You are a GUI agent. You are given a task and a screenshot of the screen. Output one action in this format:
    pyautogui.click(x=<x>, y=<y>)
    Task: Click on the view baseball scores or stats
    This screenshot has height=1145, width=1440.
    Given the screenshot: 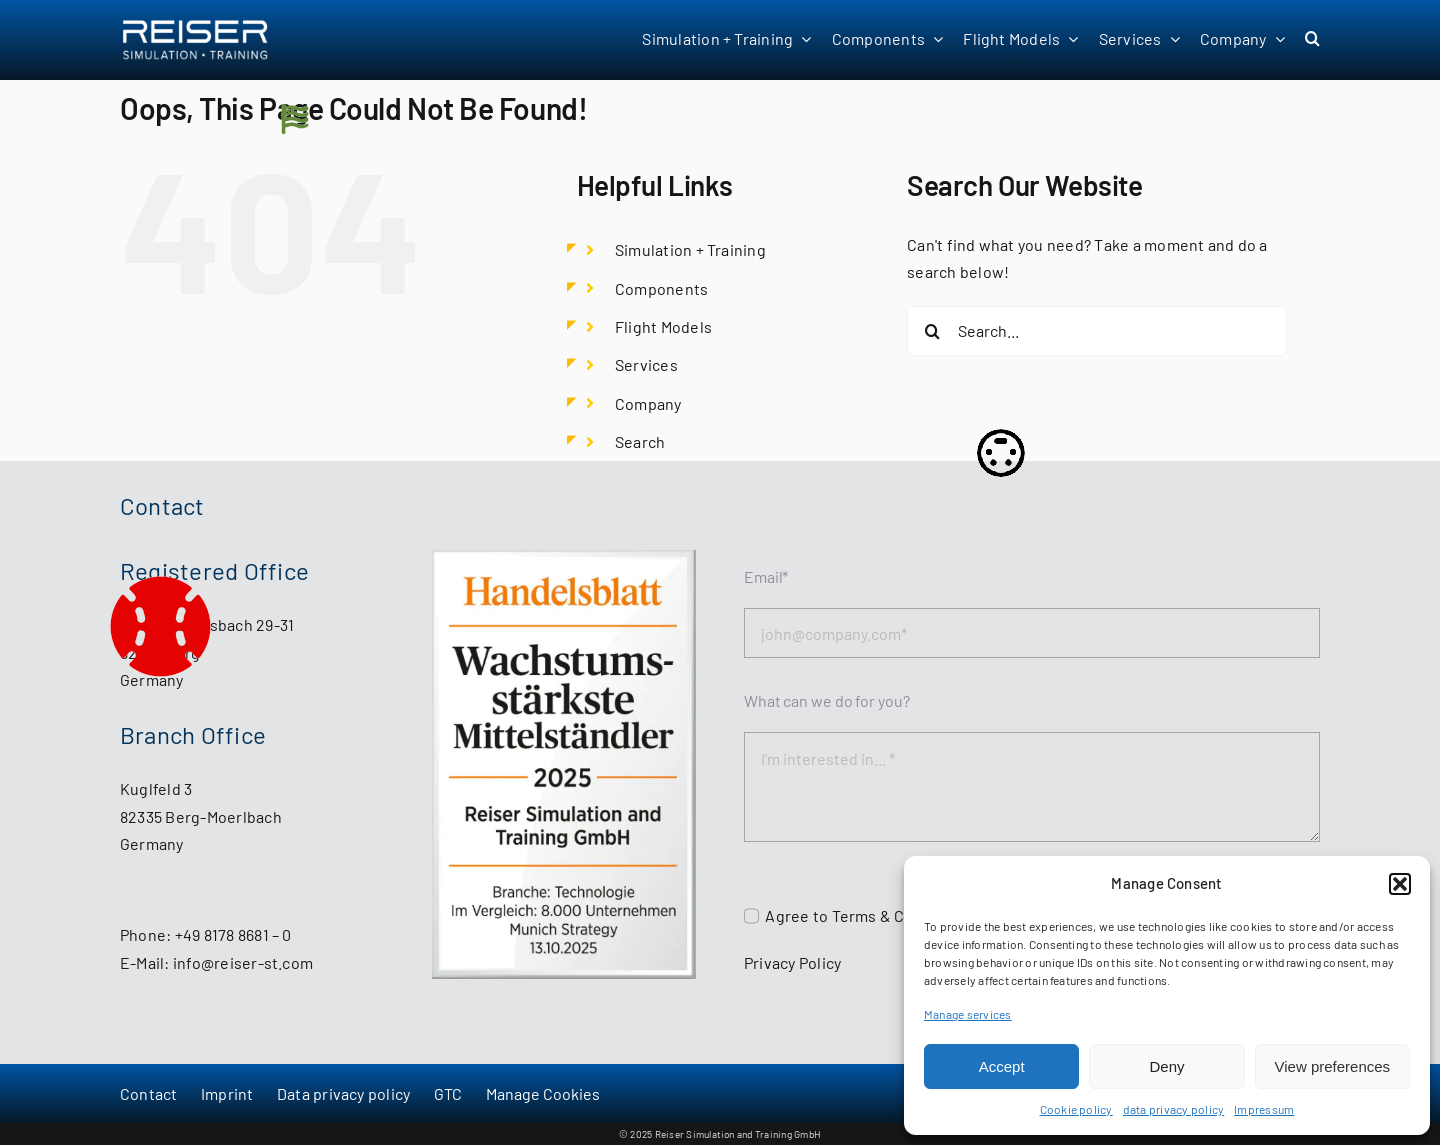 What is the action you would take?
    pyautogui.click(x=160, y=626)
    